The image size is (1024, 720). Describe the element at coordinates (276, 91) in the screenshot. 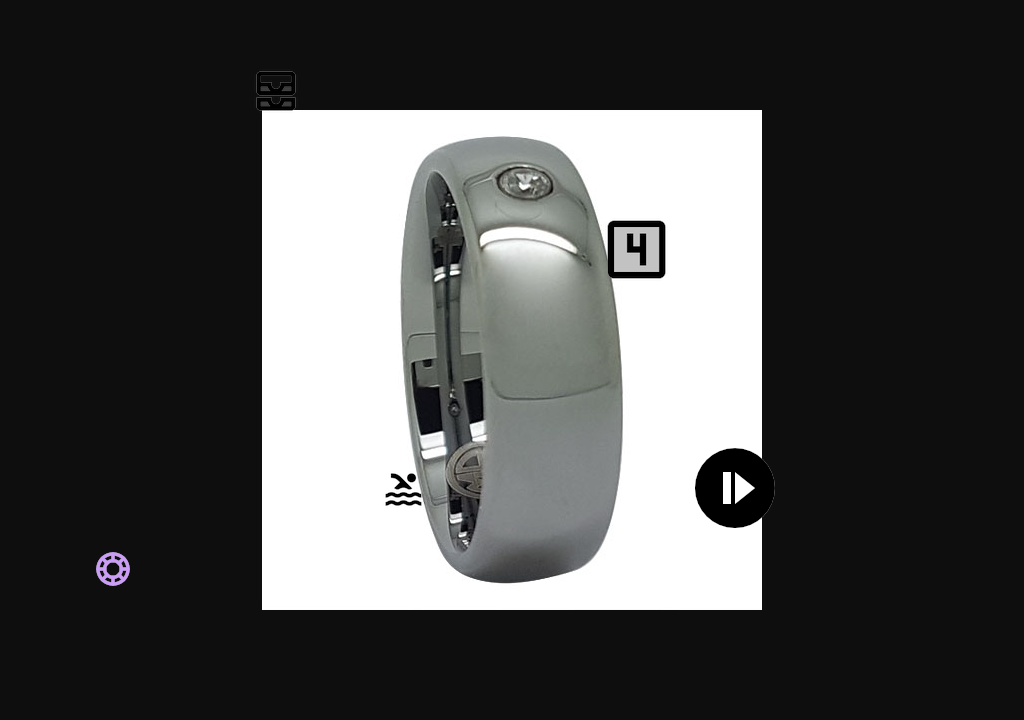

I see `view all inboxes` at that location.